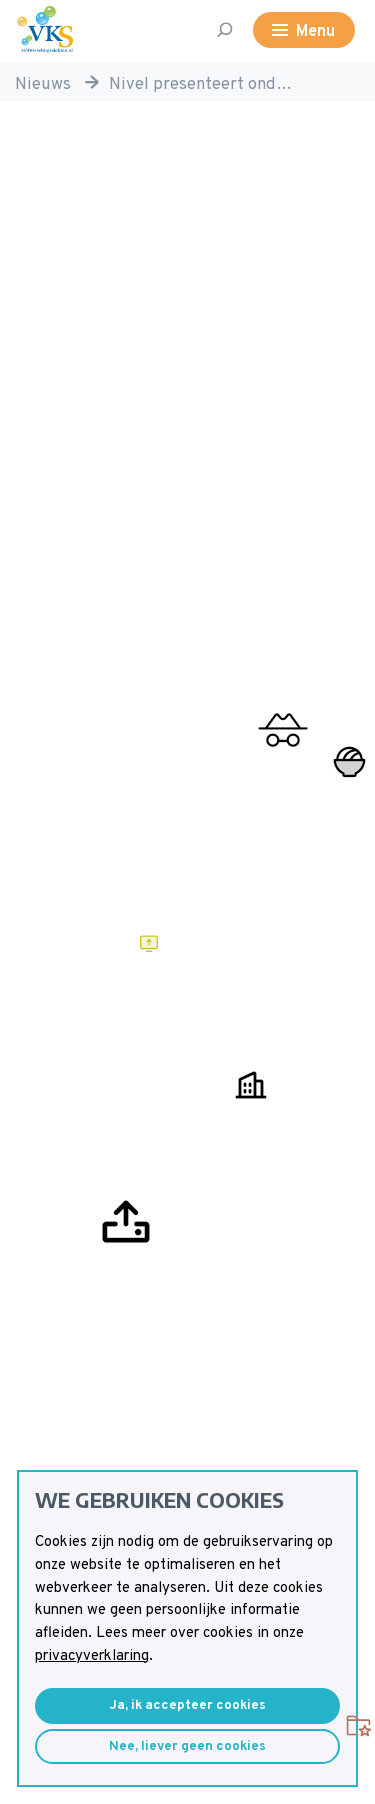 The height and width of the screenshot is (1804, 375). What do you see at coordinates (149, 943) in the screenshot?
I see `upload file to display or screen` at bounding box center [149, 943].